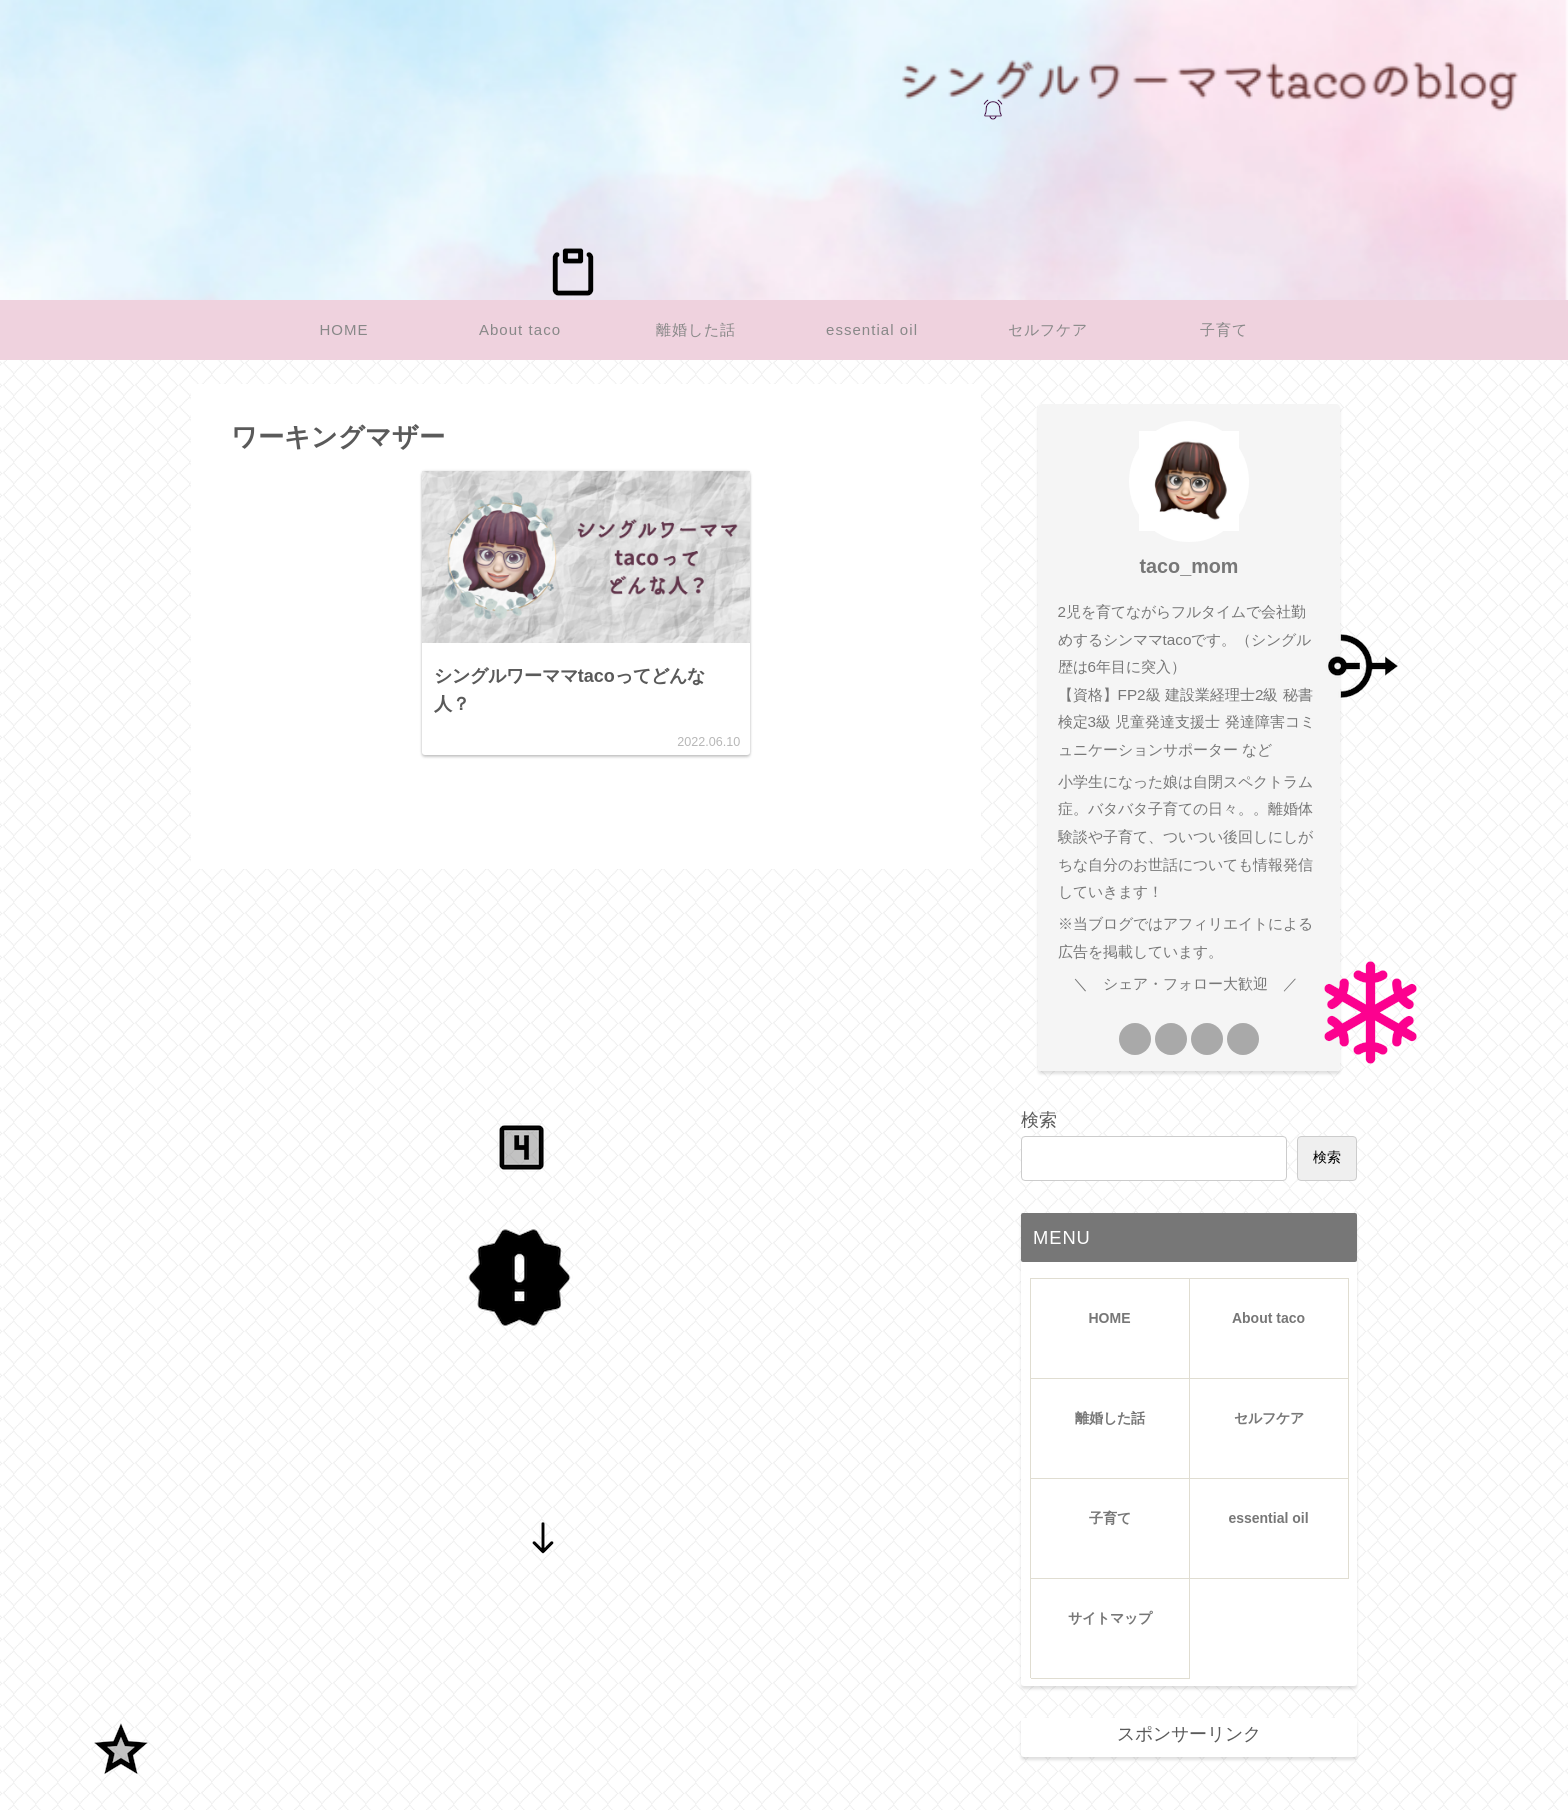  I want to click on add to favorites, so click(121, 1750).